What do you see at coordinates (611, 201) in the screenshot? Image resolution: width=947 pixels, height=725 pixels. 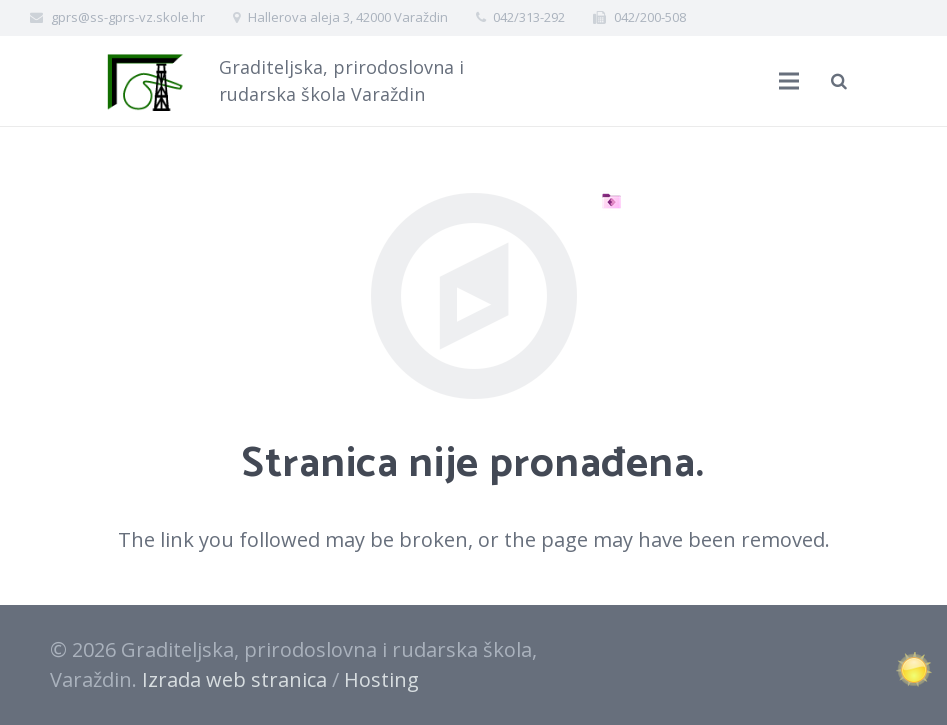 I see `open folder containing Microsoft Power Apps files` at bounding box center [611, 201].